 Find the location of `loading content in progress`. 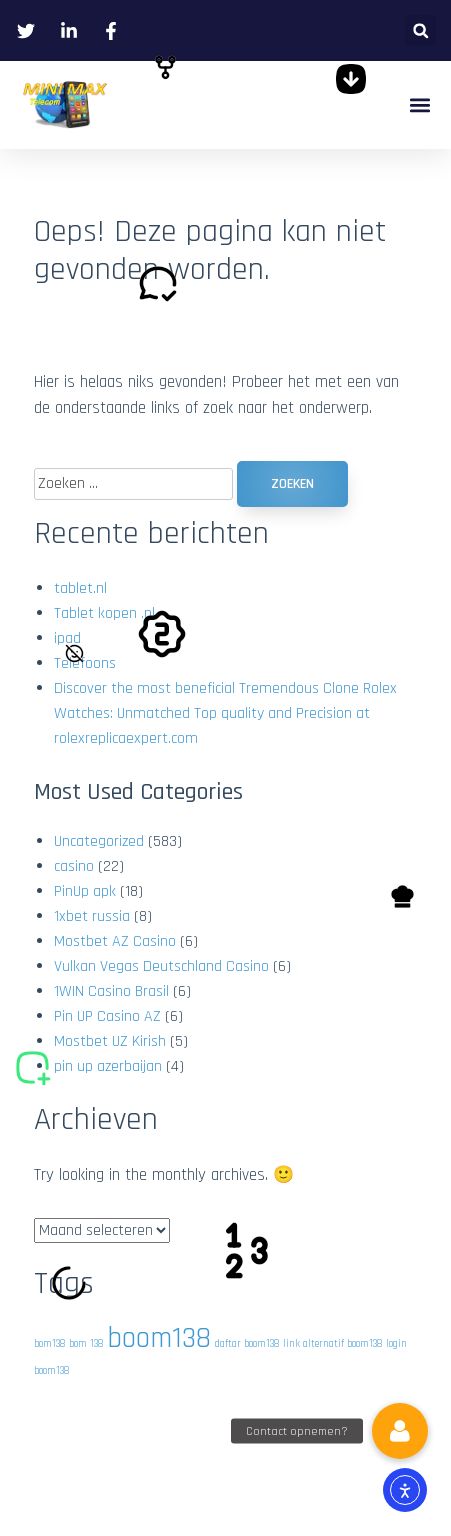

loading content in progress is located at coordinates (69, 1283).